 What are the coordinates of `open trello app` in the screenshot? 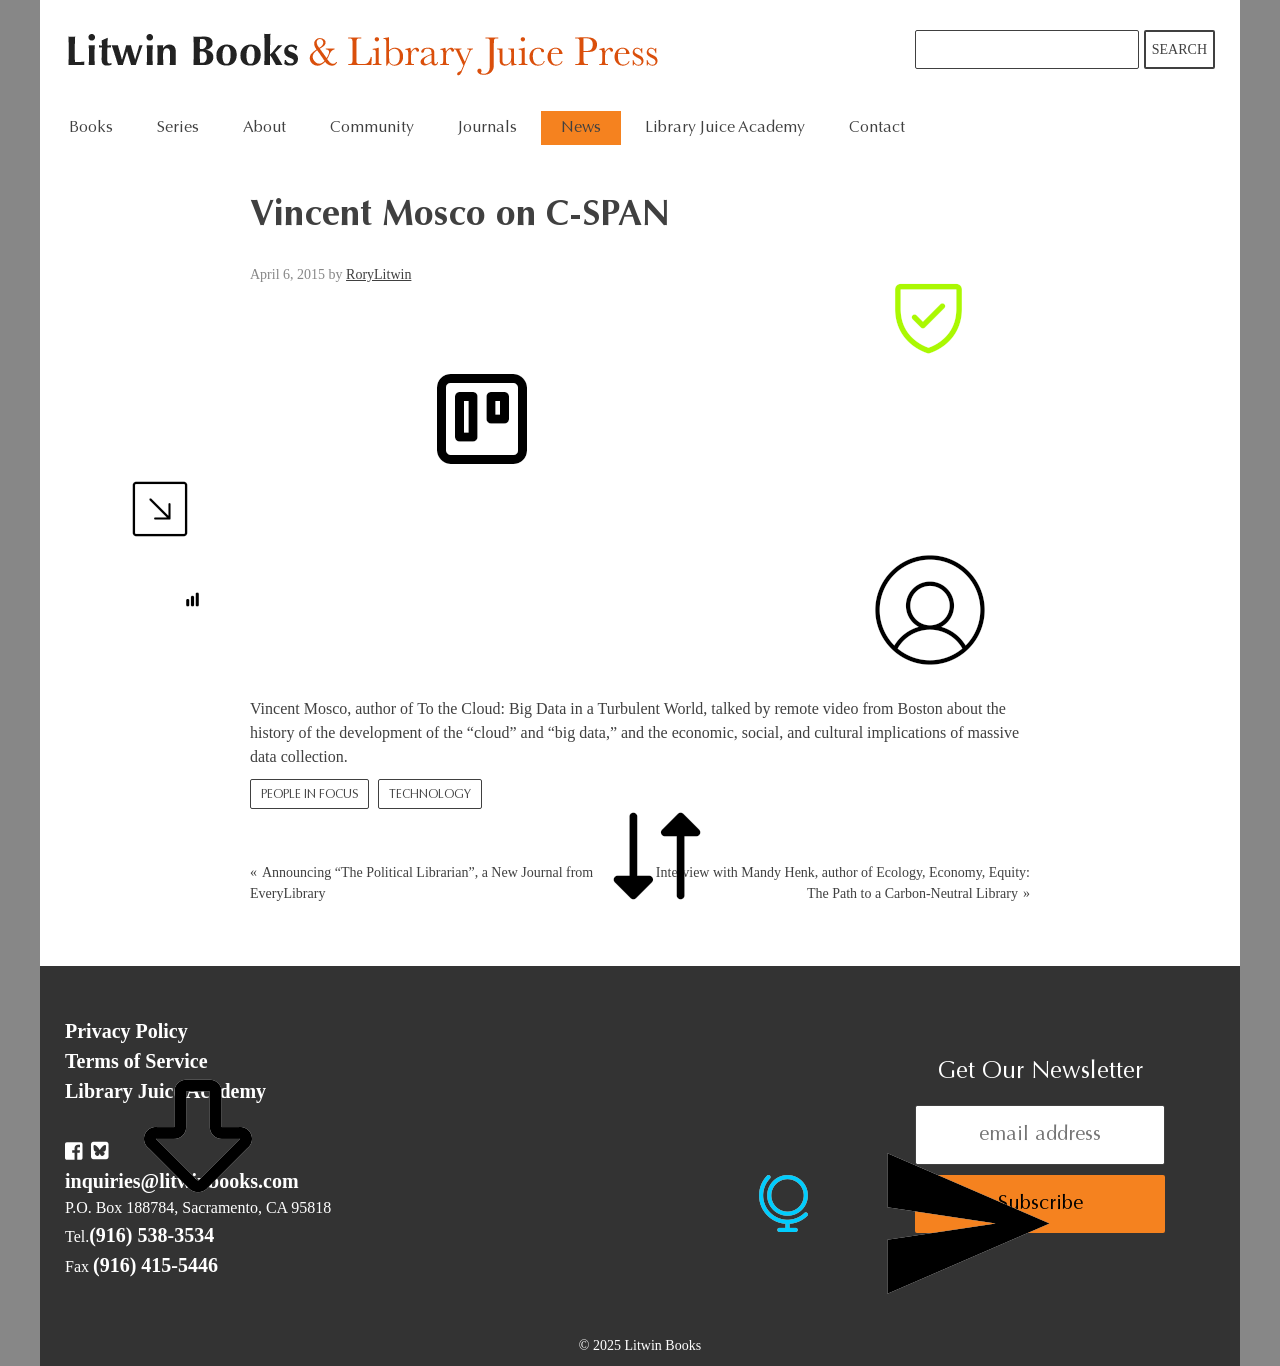 It's located at (482, 419).